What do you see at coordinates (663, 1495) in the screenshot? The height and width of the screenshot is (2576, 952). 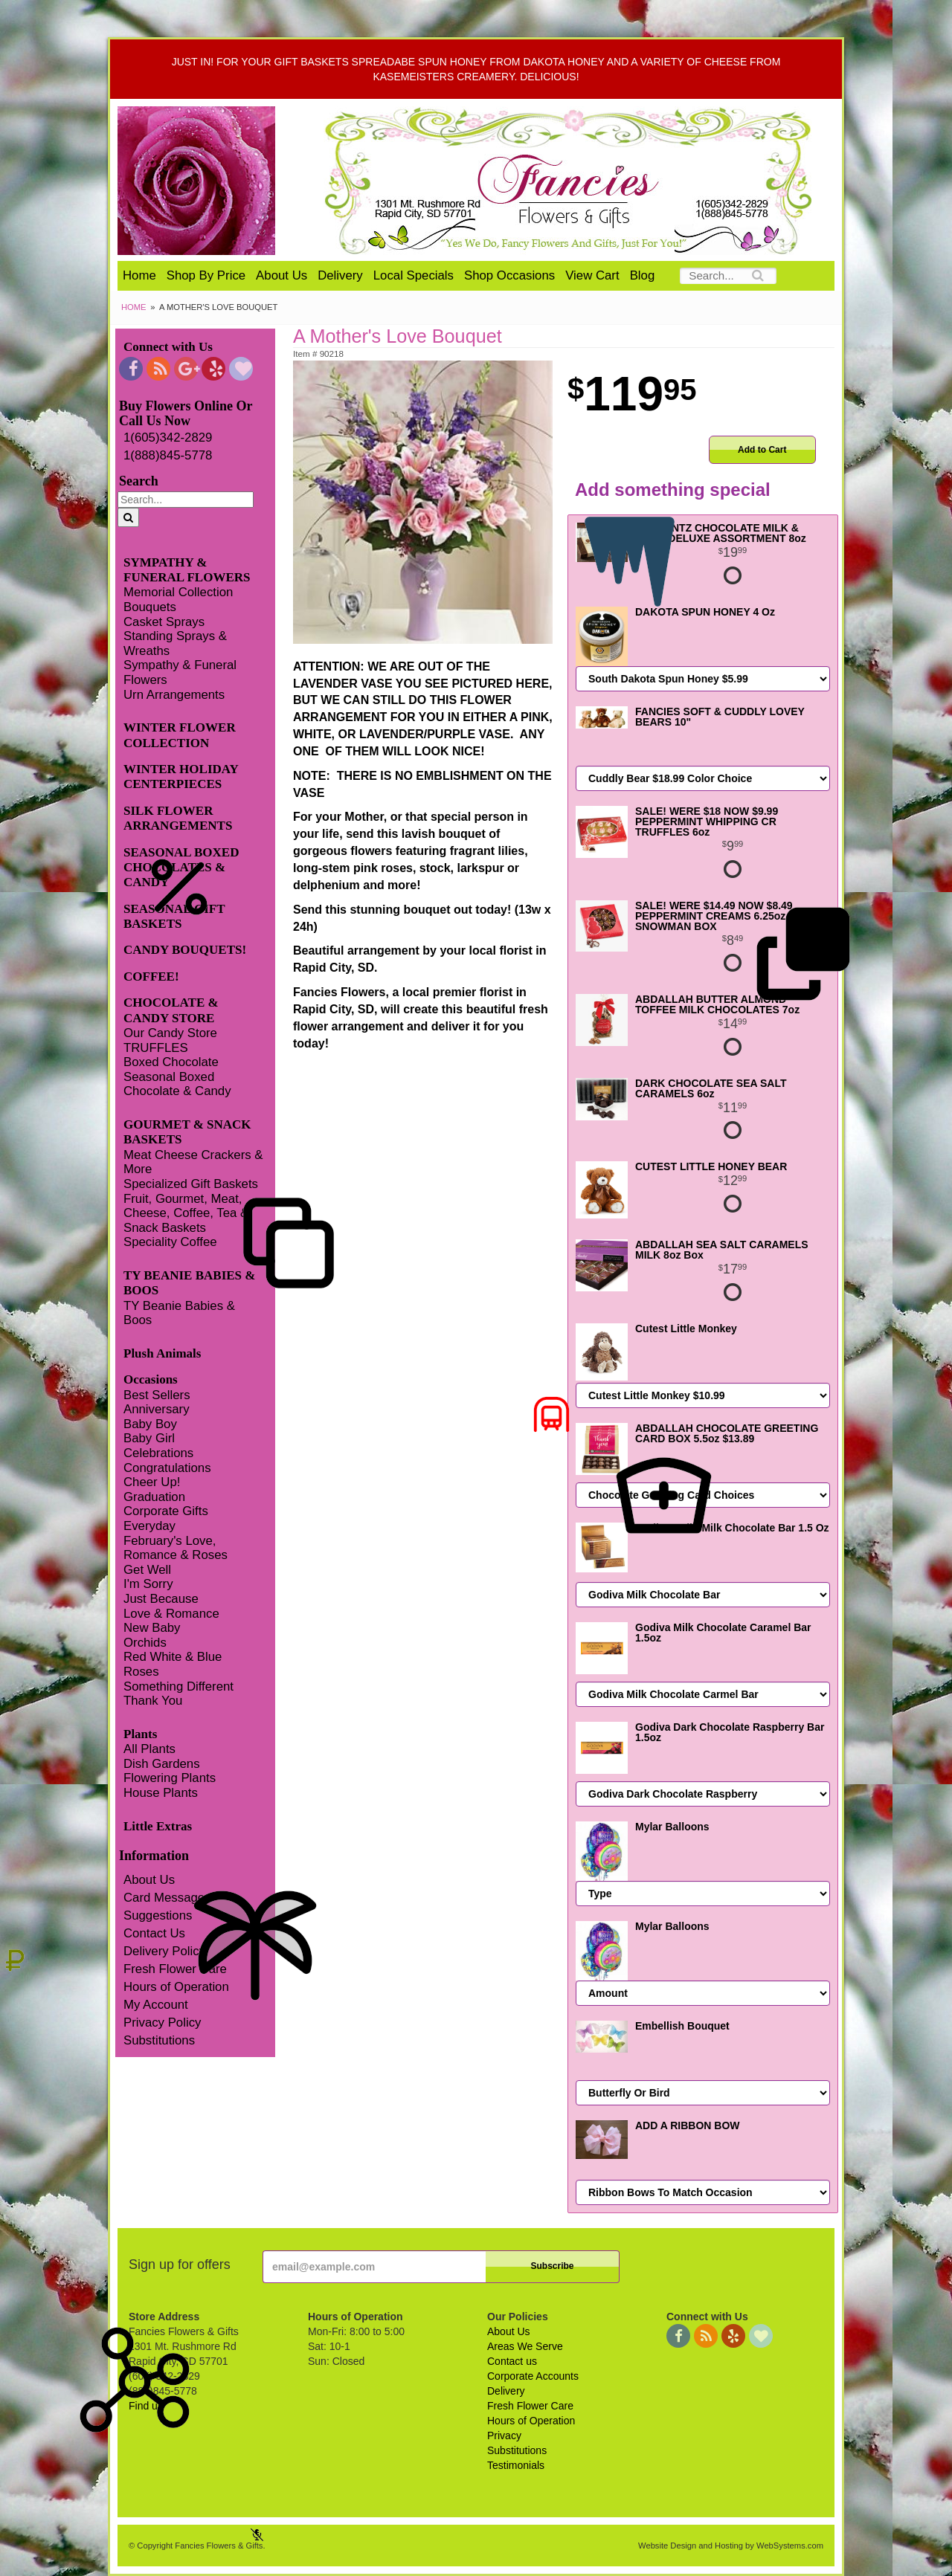 I see `access nursing or healthcare services` at bounding box center [663, 1495].